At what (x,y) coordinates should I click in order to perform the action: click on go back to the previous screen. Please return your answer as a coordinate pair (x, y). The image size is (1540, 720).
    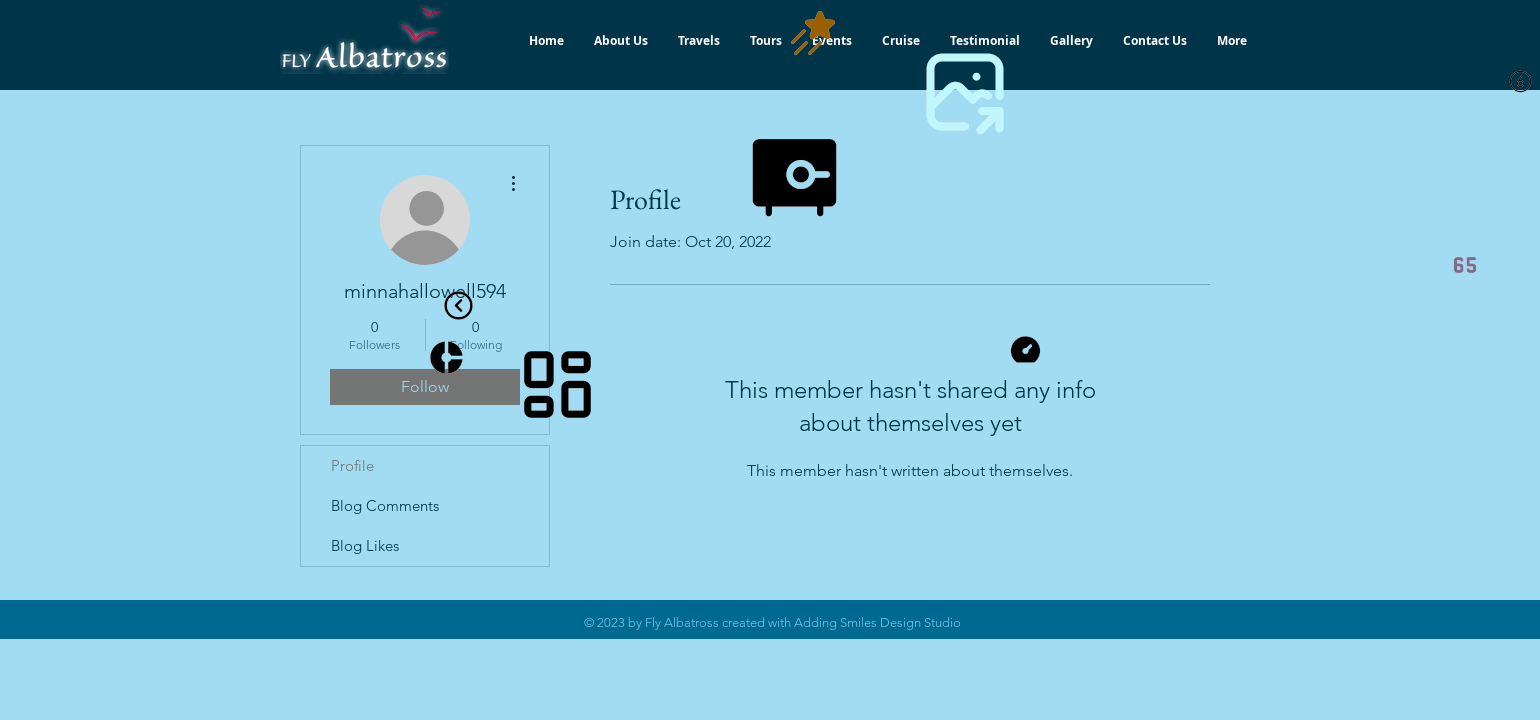
    Looking at the image, I should click on (458, 305).